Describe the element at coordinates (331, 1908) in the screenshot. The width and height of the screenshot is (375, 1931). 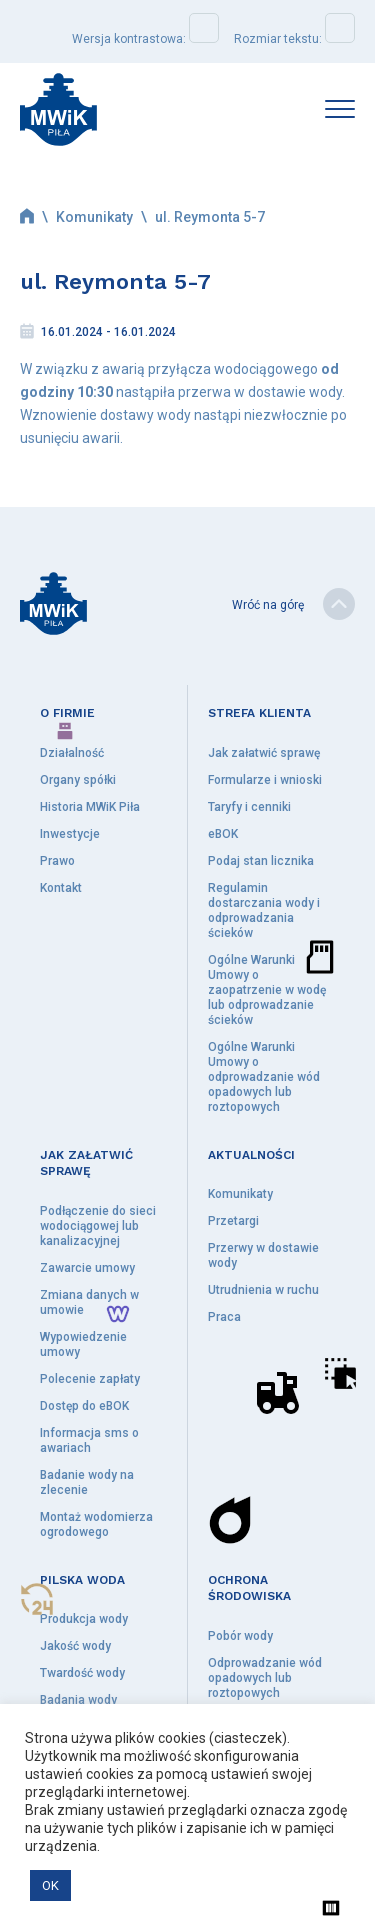
I see `scan a barcode or QR code` at that location.